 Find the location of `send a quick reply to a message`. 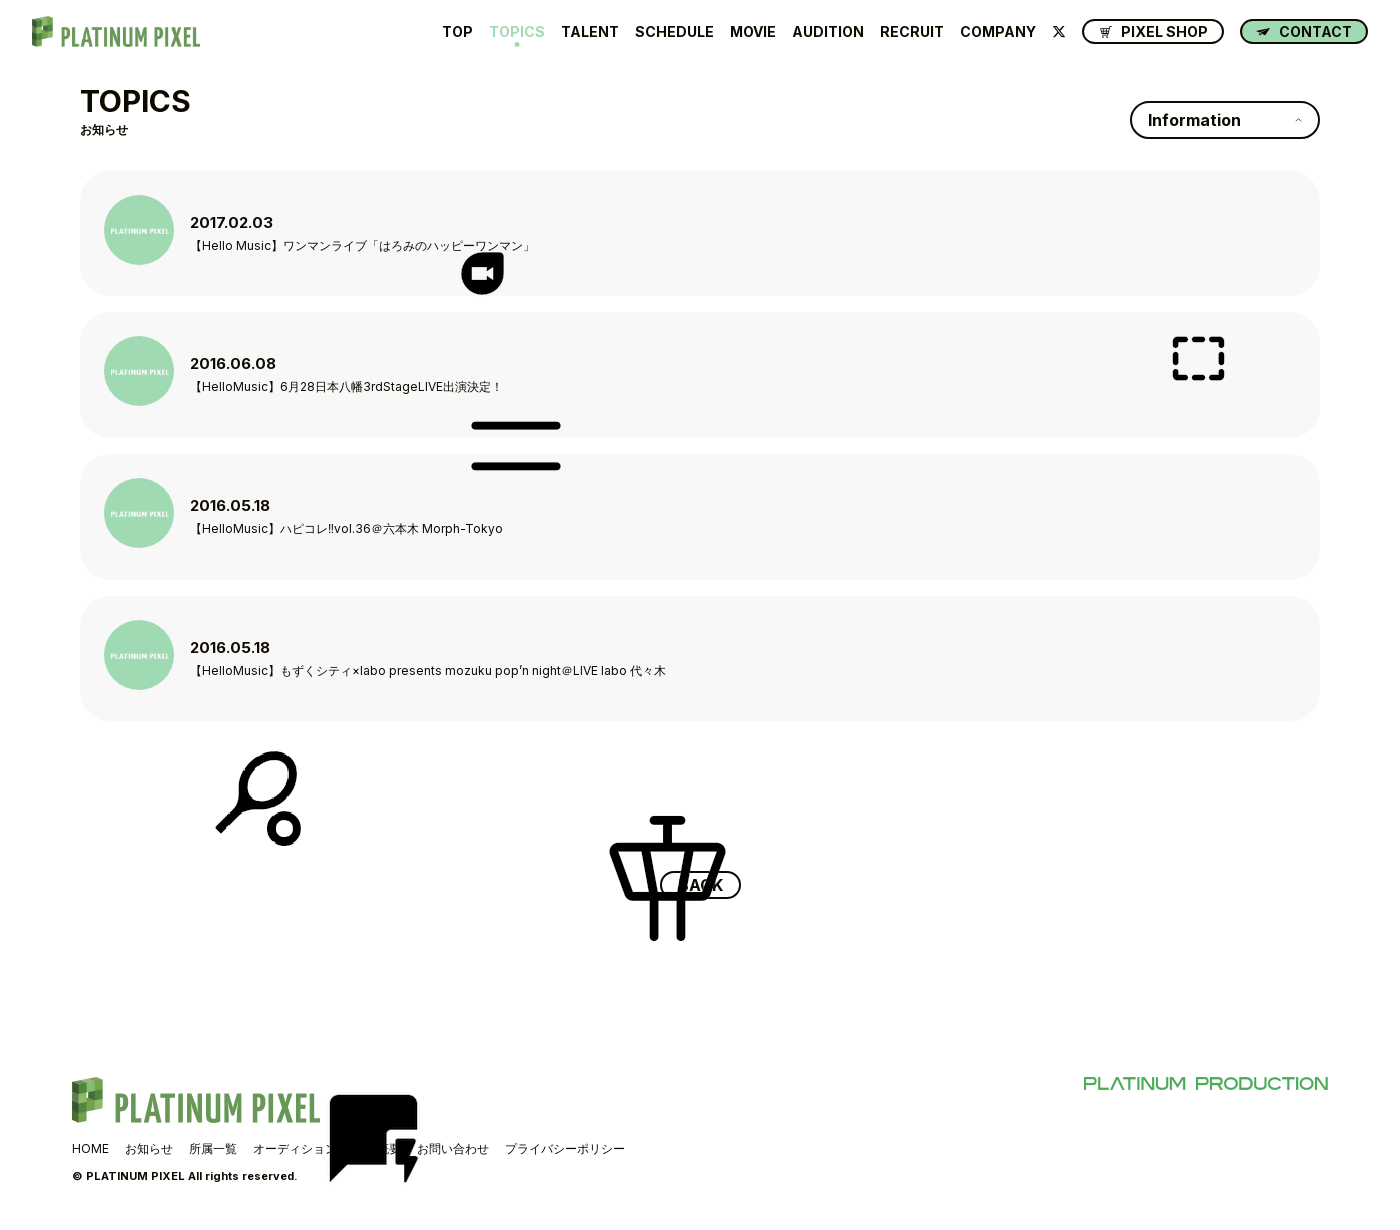

send a quick reply to a message is located at coordinates (373, 1138).